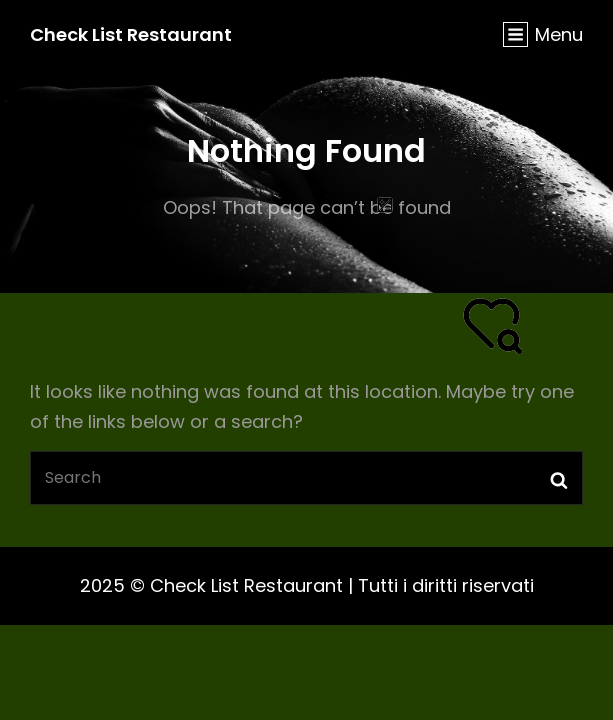 This screenshot has height=720, width=613. Describe the element at coordinates (385, 205) in the screenshot. I see `adjust exposure settings for a photo` at that location.